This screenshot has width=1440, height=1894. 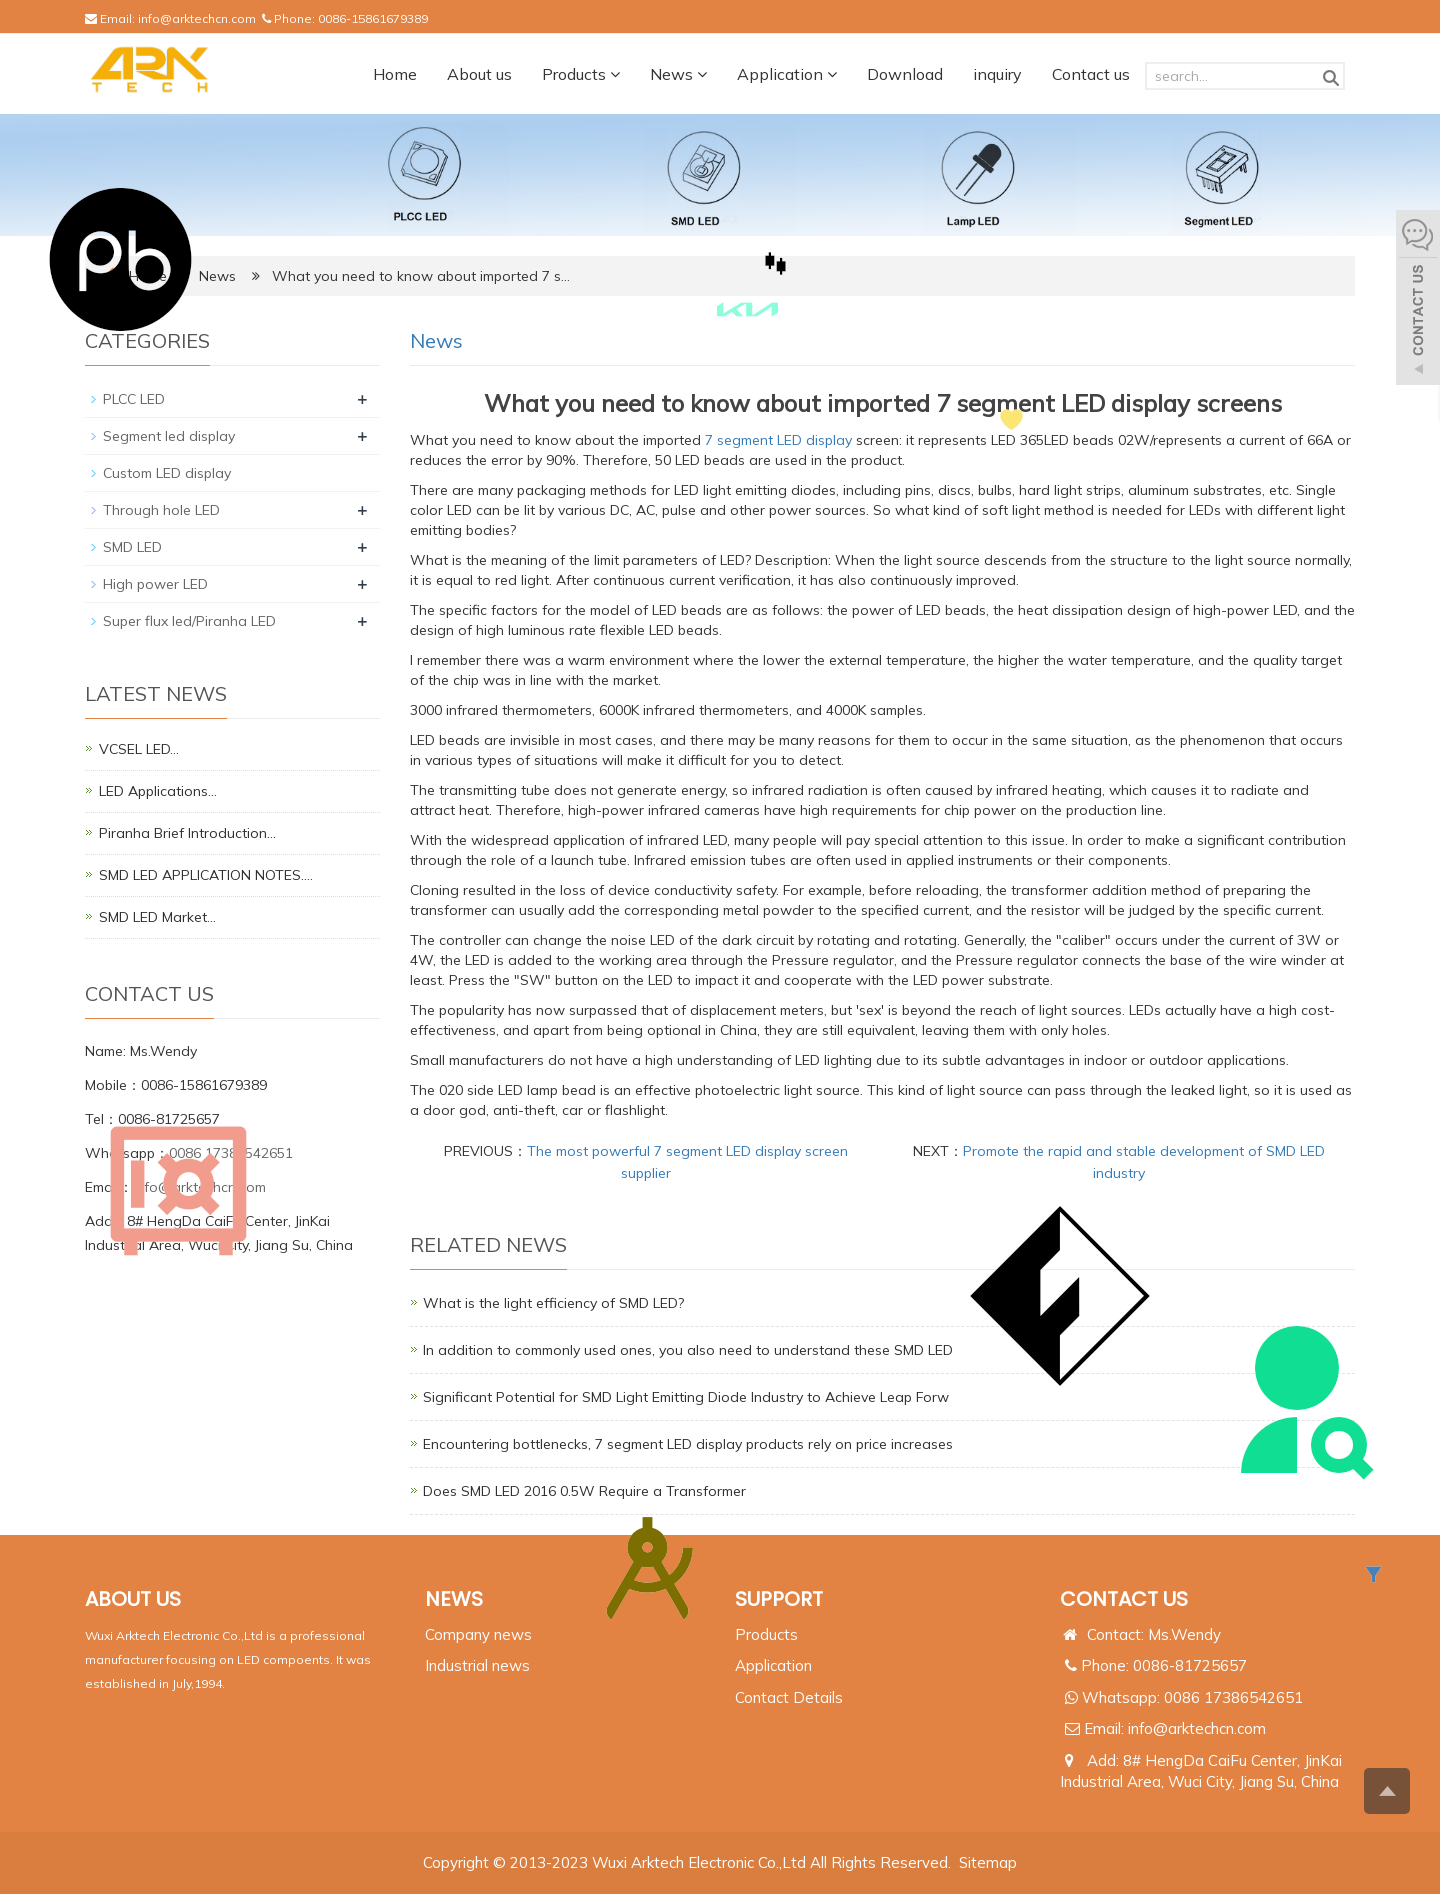 What do you see at coordinates (1297, 1403) in the screenshot?
I see `search for a user or contact` at bounding box center [1297, 1403].